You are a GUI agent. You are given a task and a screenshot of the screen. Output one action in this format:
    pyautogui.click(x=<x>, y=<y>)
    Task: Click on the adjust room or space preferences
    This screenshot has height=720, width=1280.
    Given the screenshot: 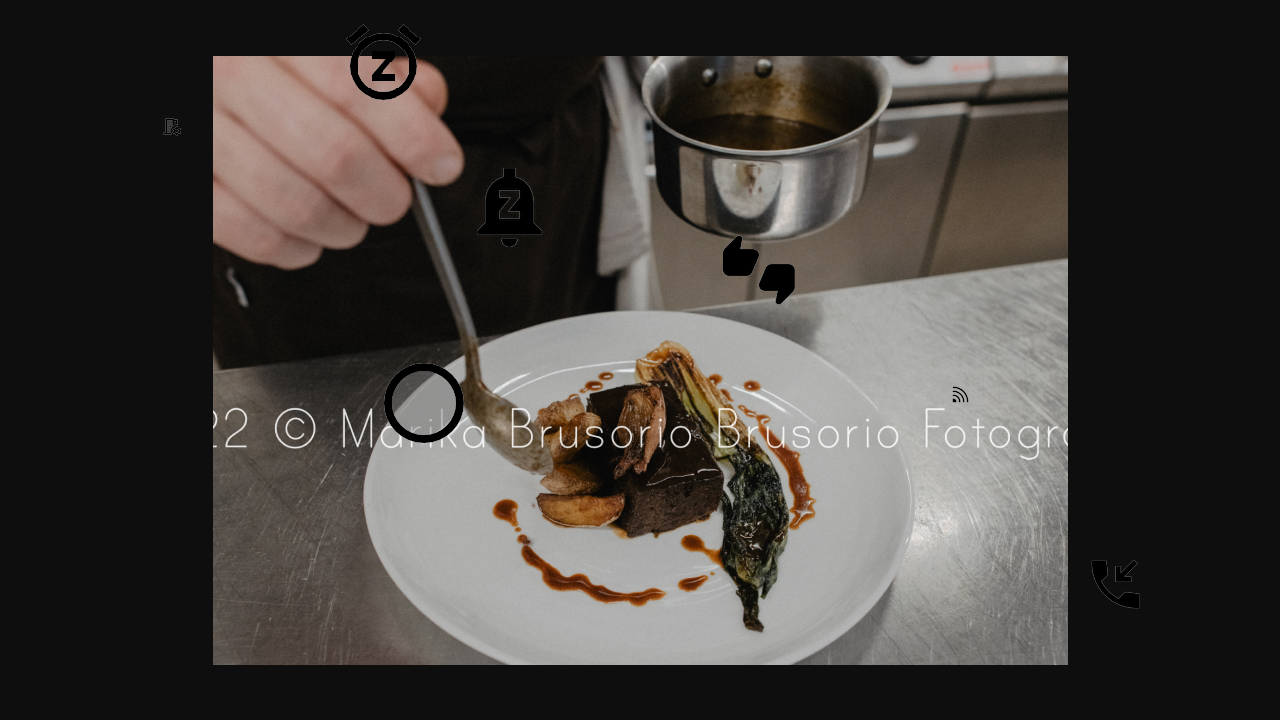 What is the action you would take?
    pyautogui.click(x=171, y=126)
    